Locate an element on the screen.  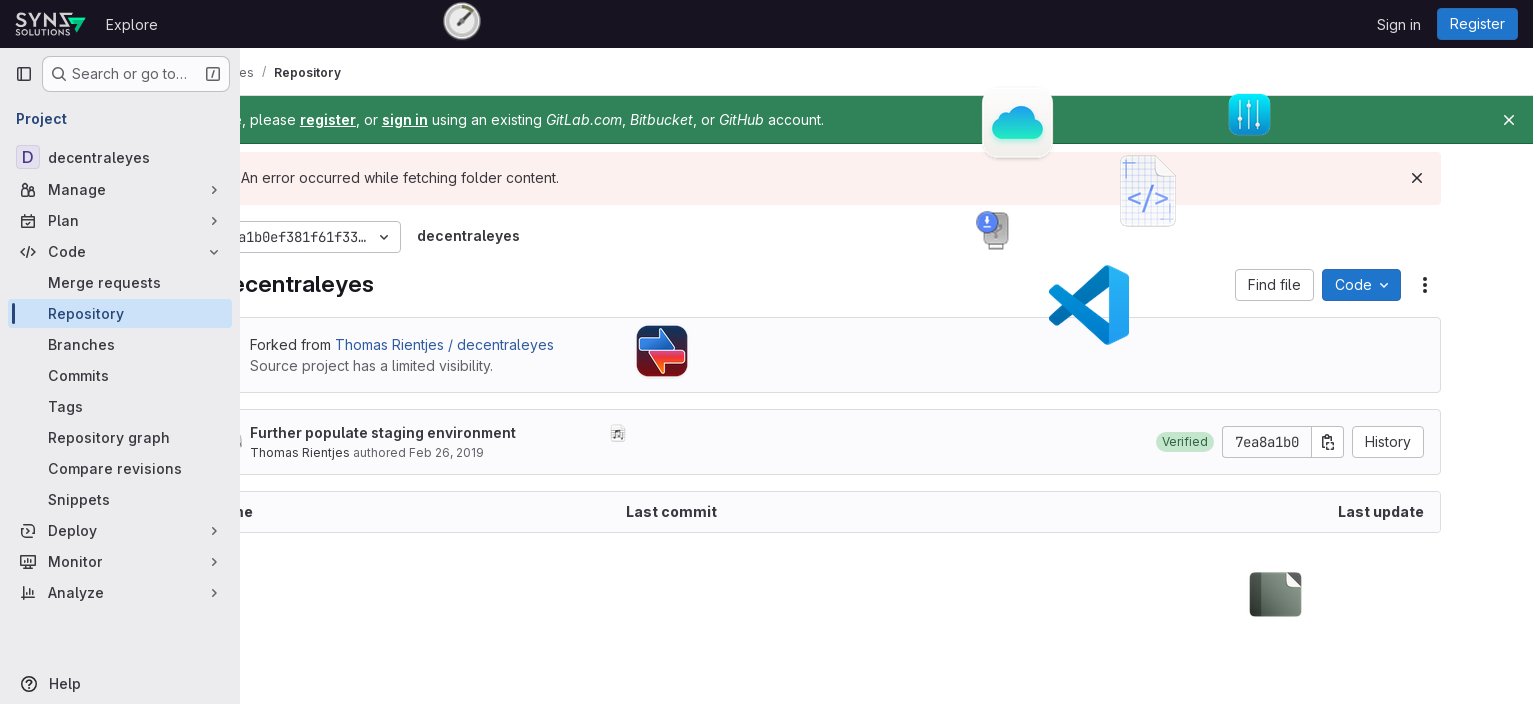
open visual studio code application is located at coordinates (1089, 305).